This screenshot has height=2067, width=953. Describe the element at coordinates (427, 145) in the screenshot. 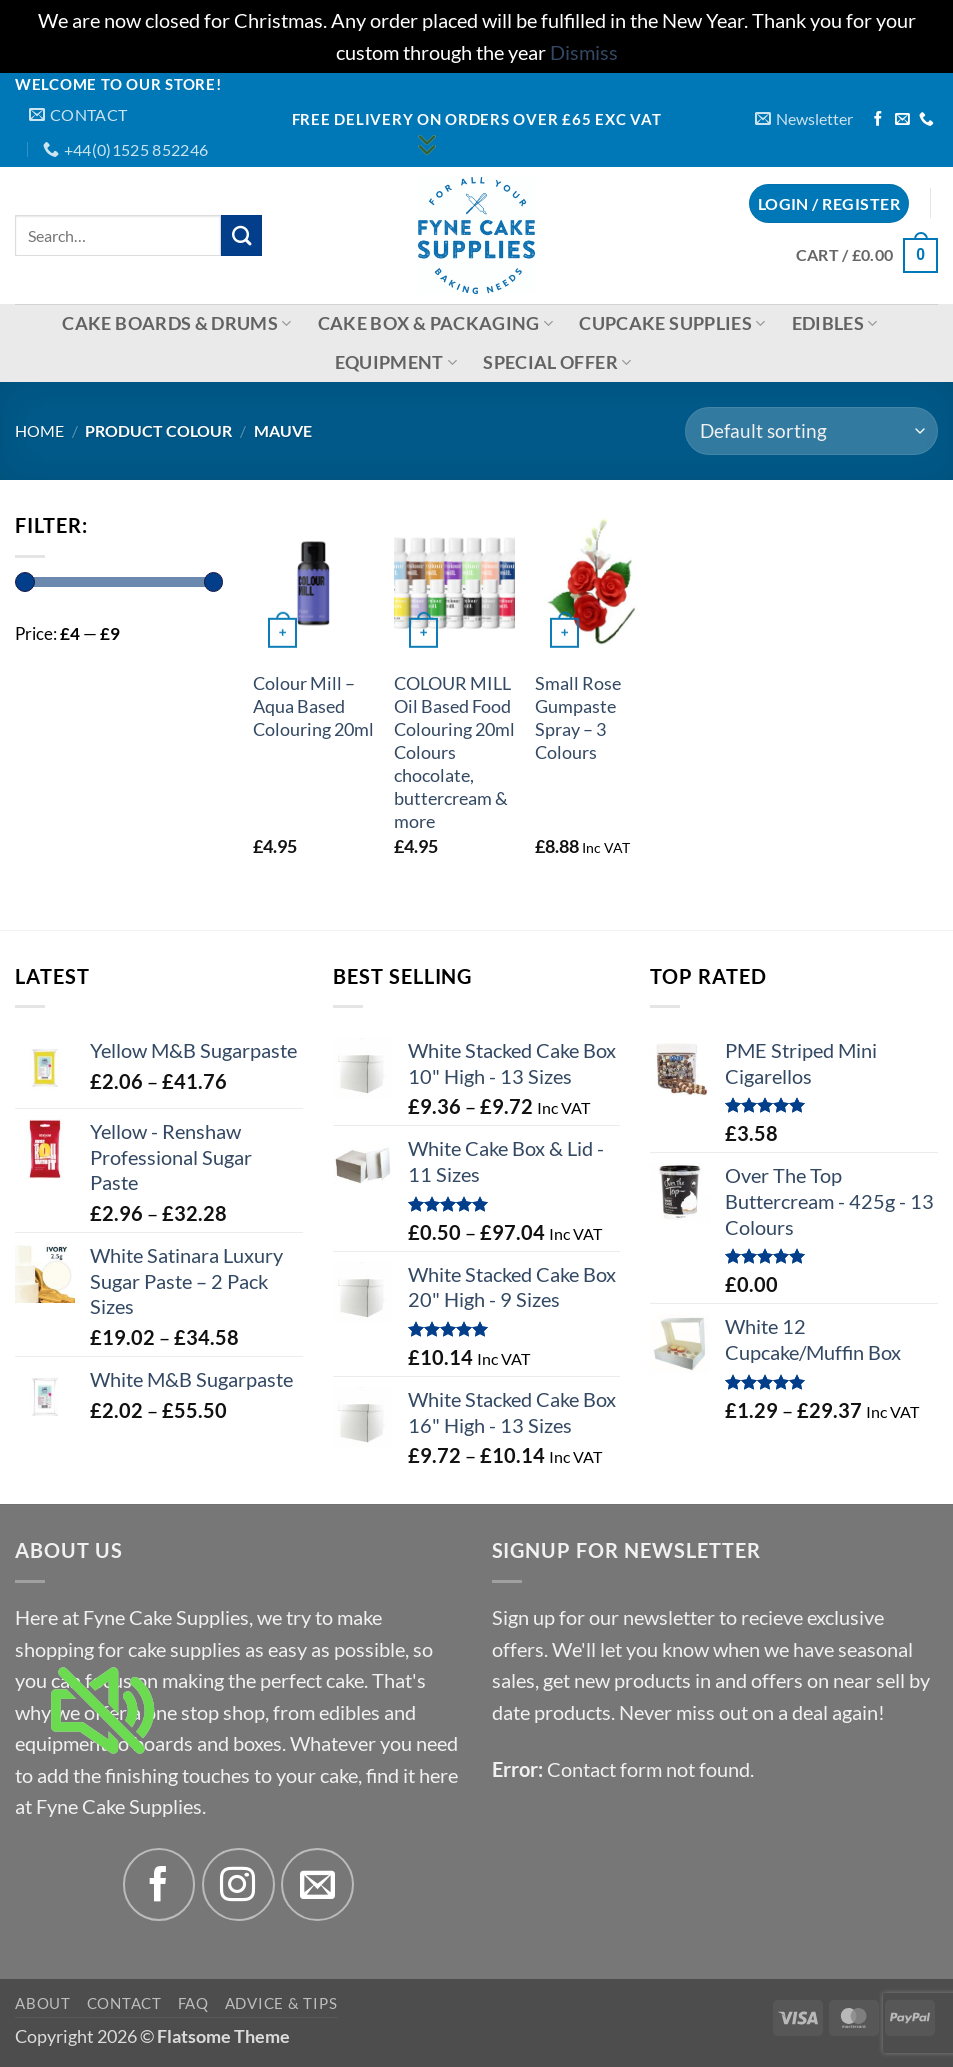

I see `scroll down or view more content` at that location.